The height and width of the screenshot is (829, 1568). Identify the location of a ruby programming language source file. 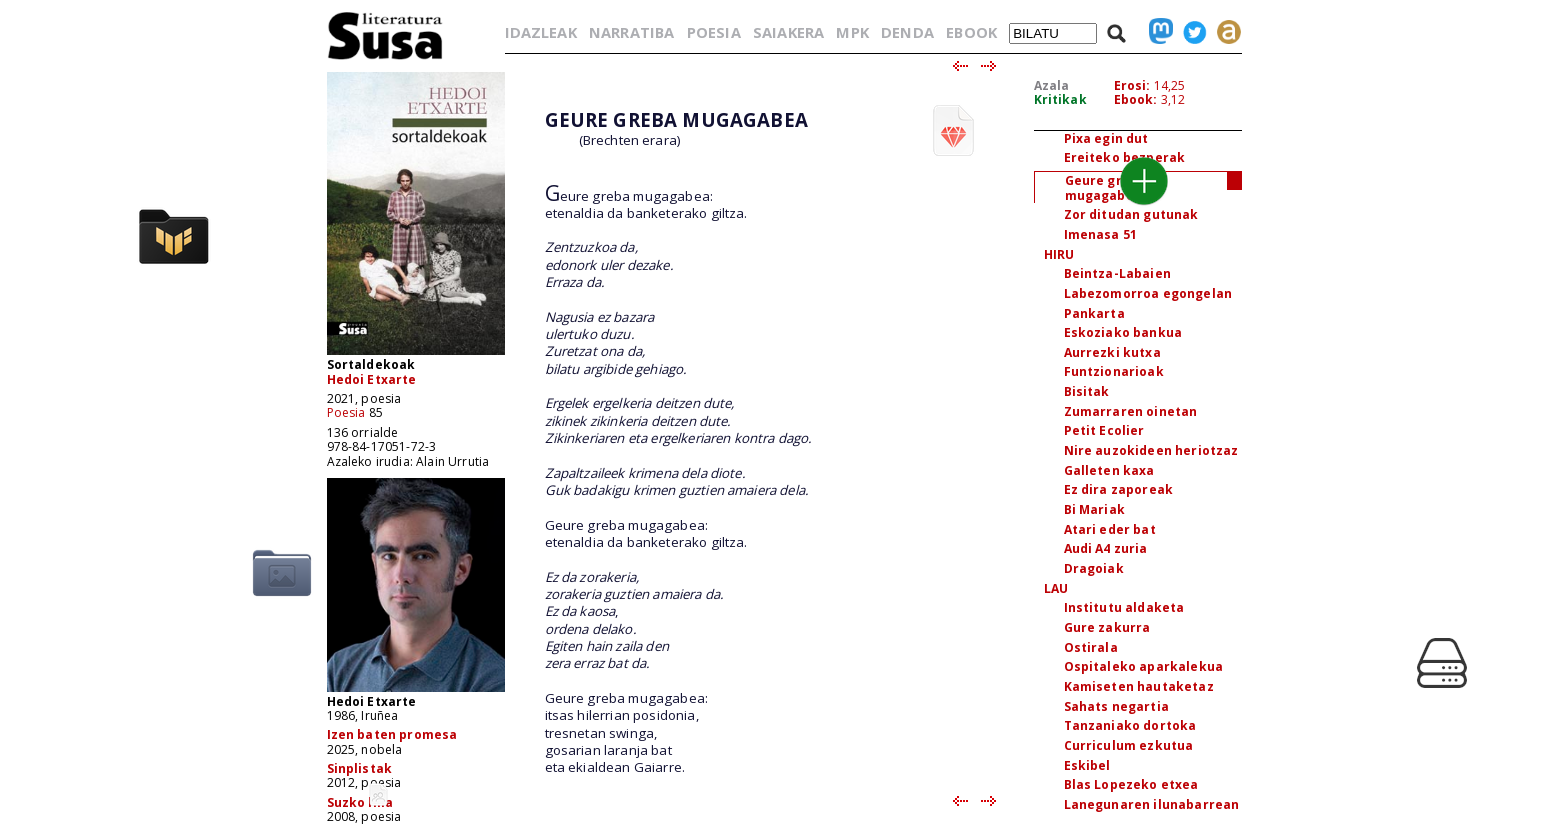
(953, 130).